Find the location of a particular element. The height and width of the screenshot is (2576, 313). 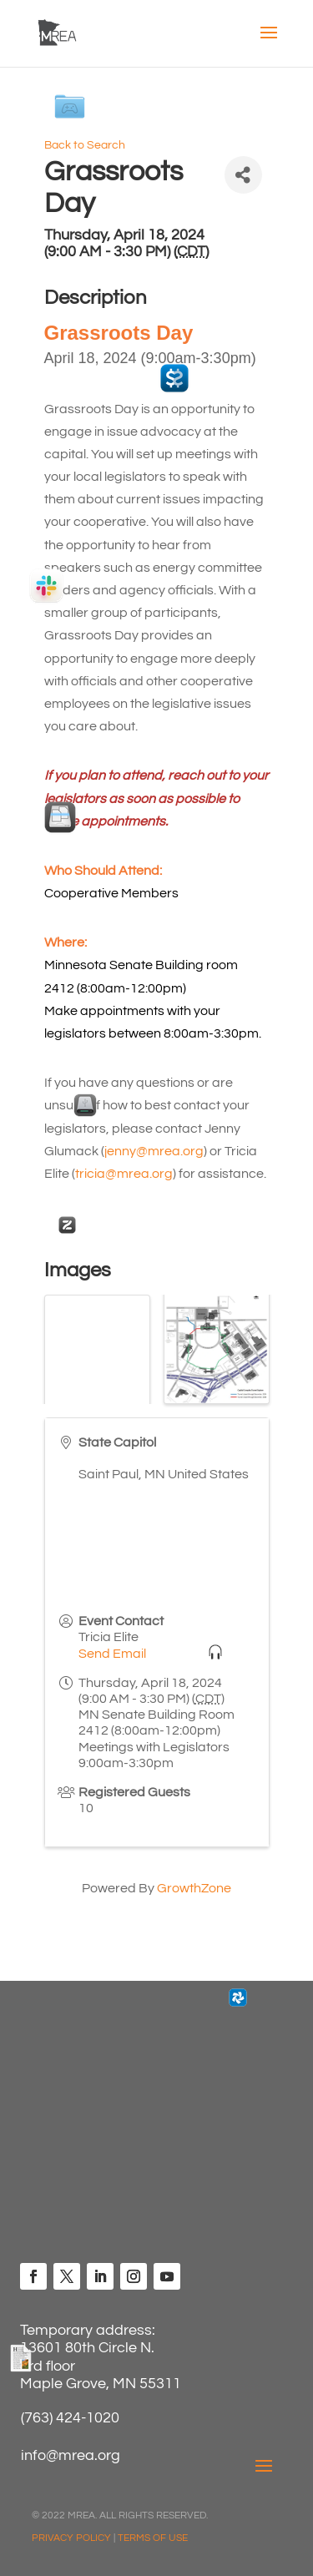

open the audio player app is located at coordinates (215, 1652).